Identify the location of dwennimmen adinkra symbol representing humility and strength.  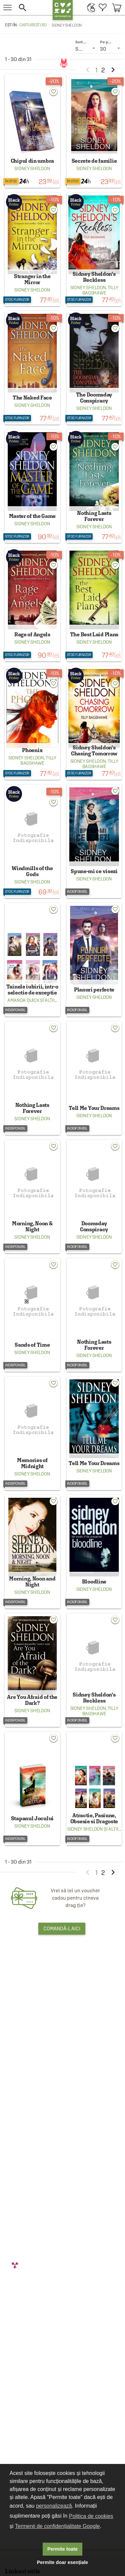
(27, 1301).